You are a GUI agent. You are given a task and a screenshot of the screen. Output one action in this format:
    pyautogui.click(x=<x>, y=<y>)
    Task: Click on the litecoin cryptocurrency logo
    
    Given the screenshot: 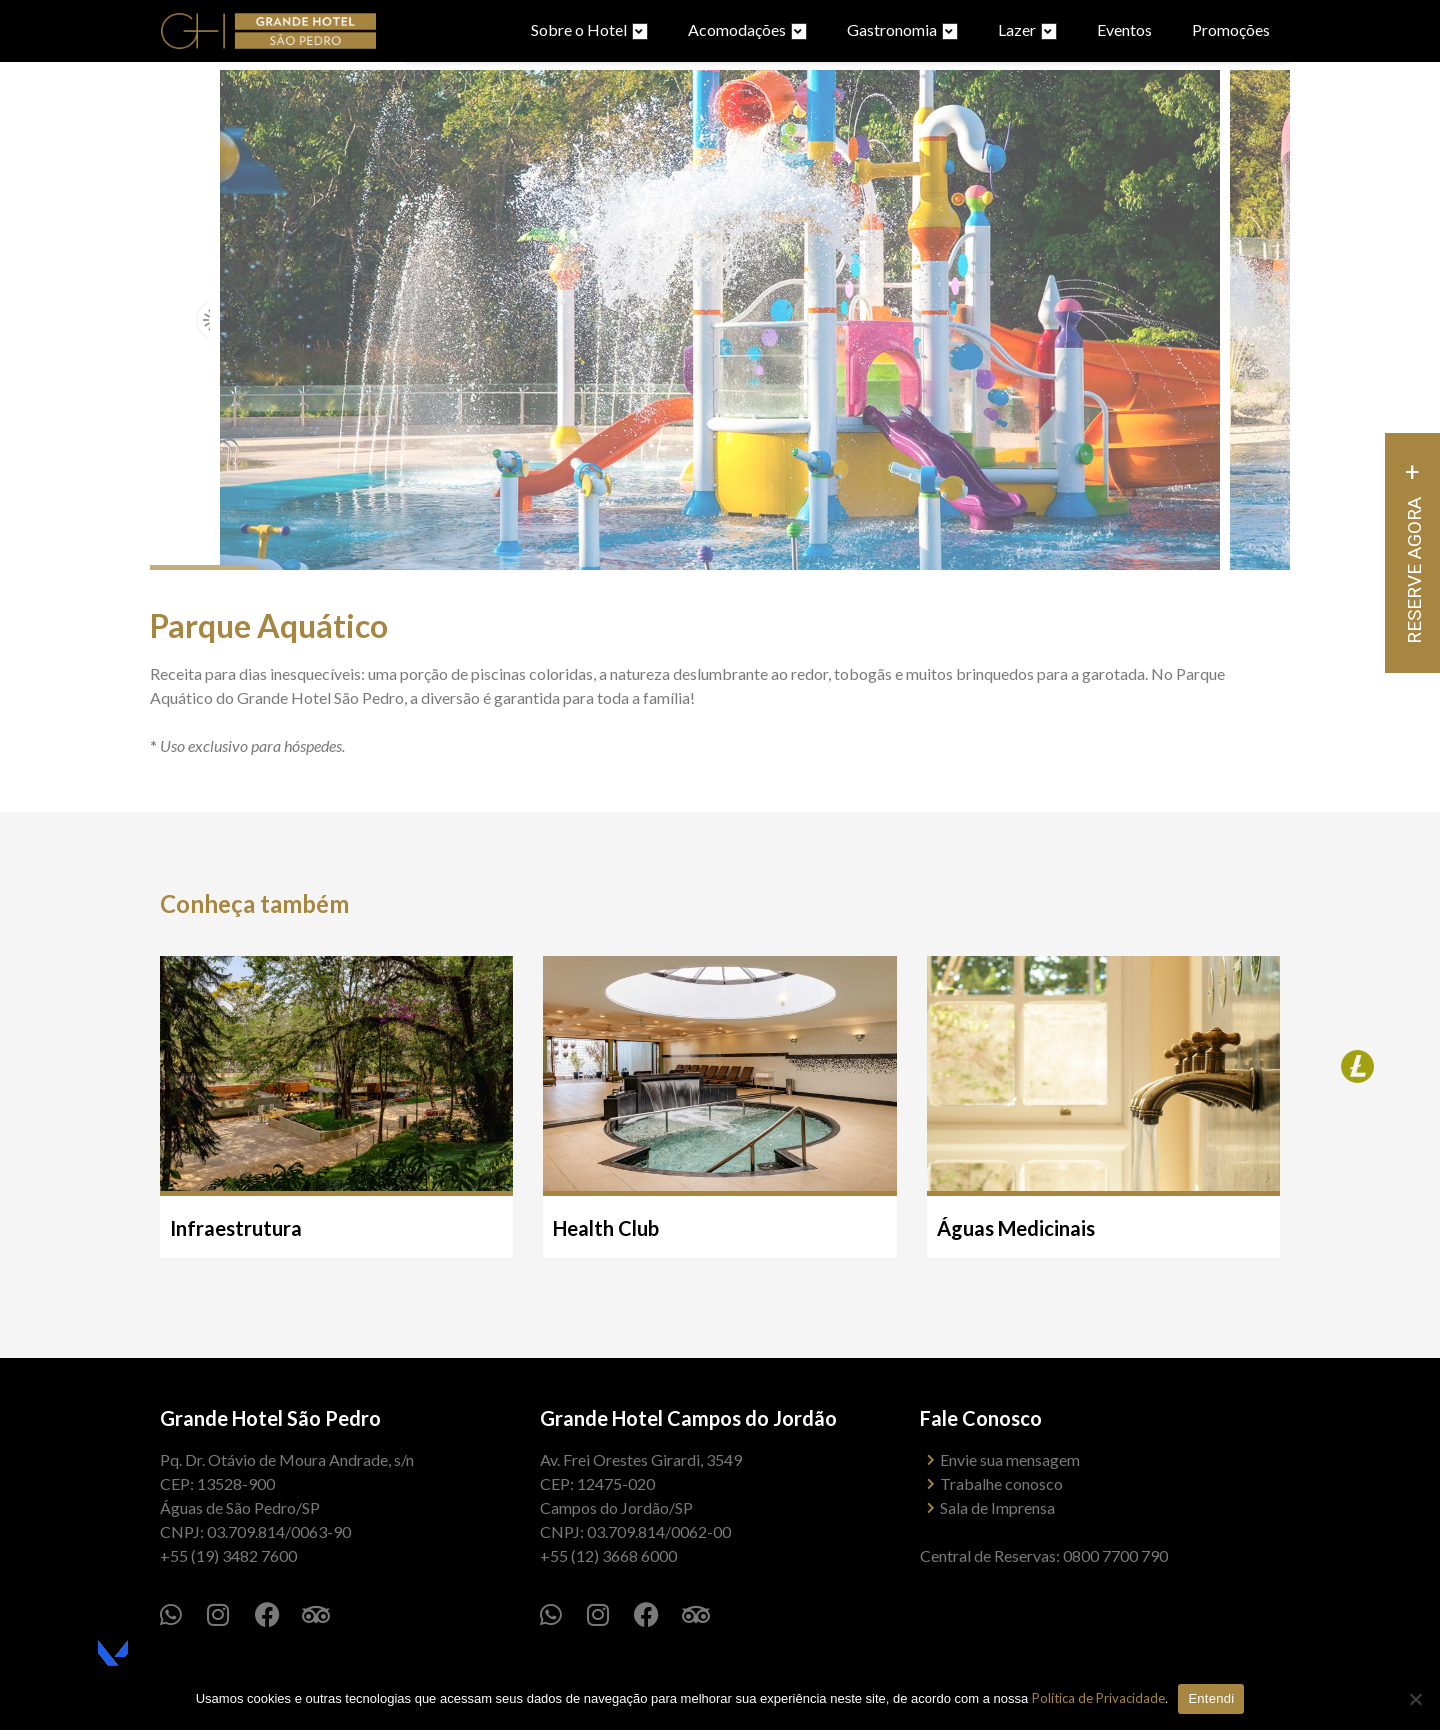 What is the action you would take?
    pyautogui.click(x=1357, y=1066)
    